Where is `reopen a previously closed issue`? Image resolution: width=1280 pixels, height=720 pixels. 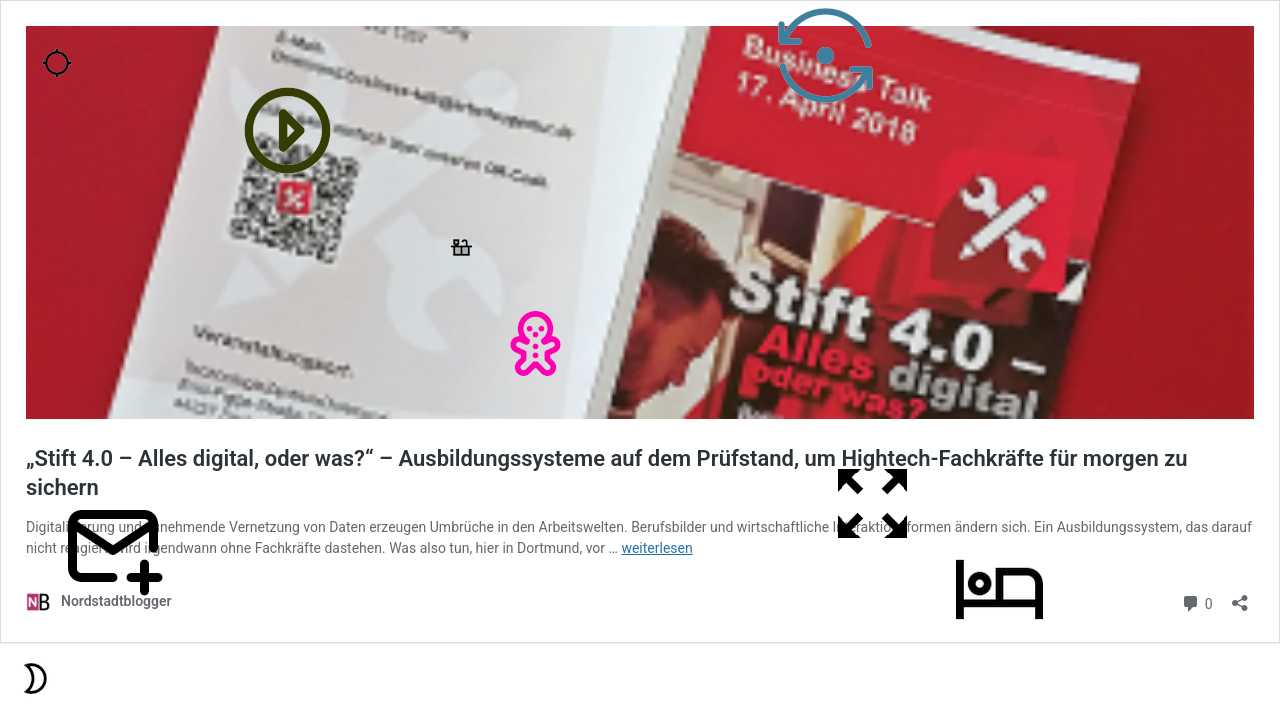 reopen a previously closed issue is located at coordinates (825, 55).